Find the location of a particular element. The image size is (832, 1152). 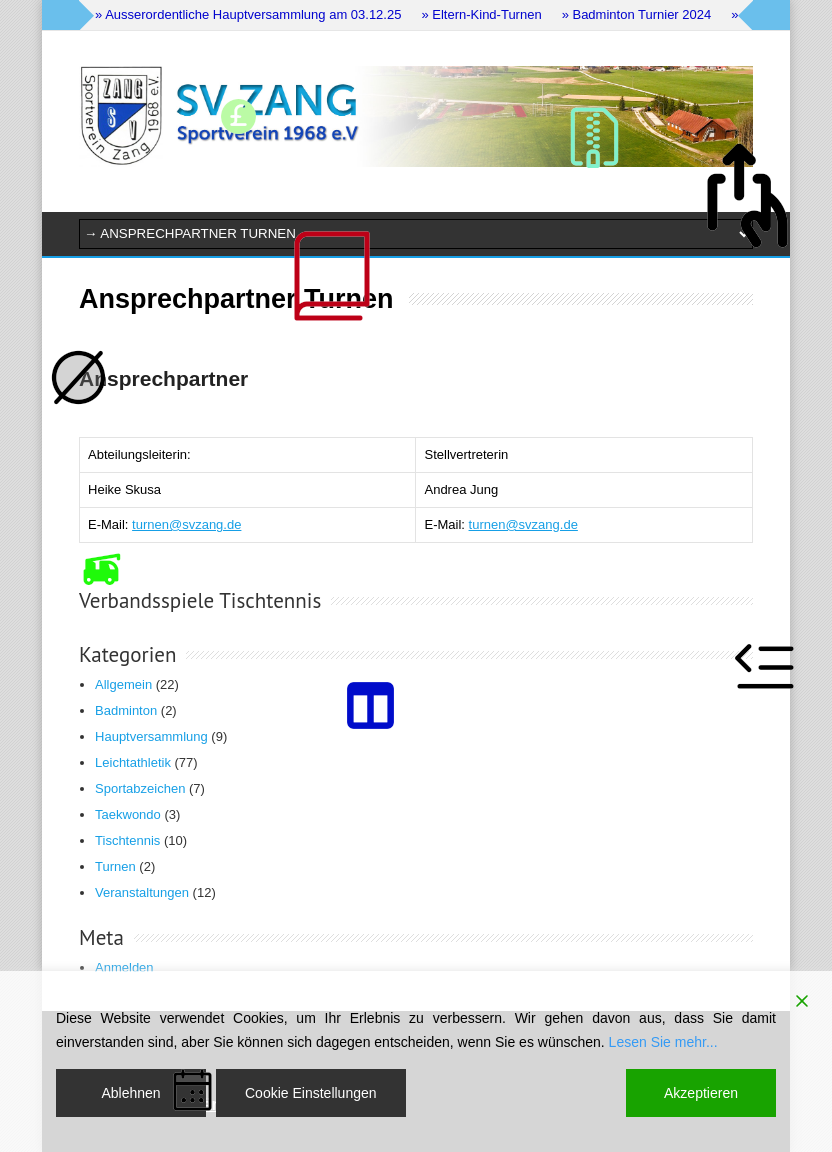

switch to column view layout is located at coordinates (370, 705).